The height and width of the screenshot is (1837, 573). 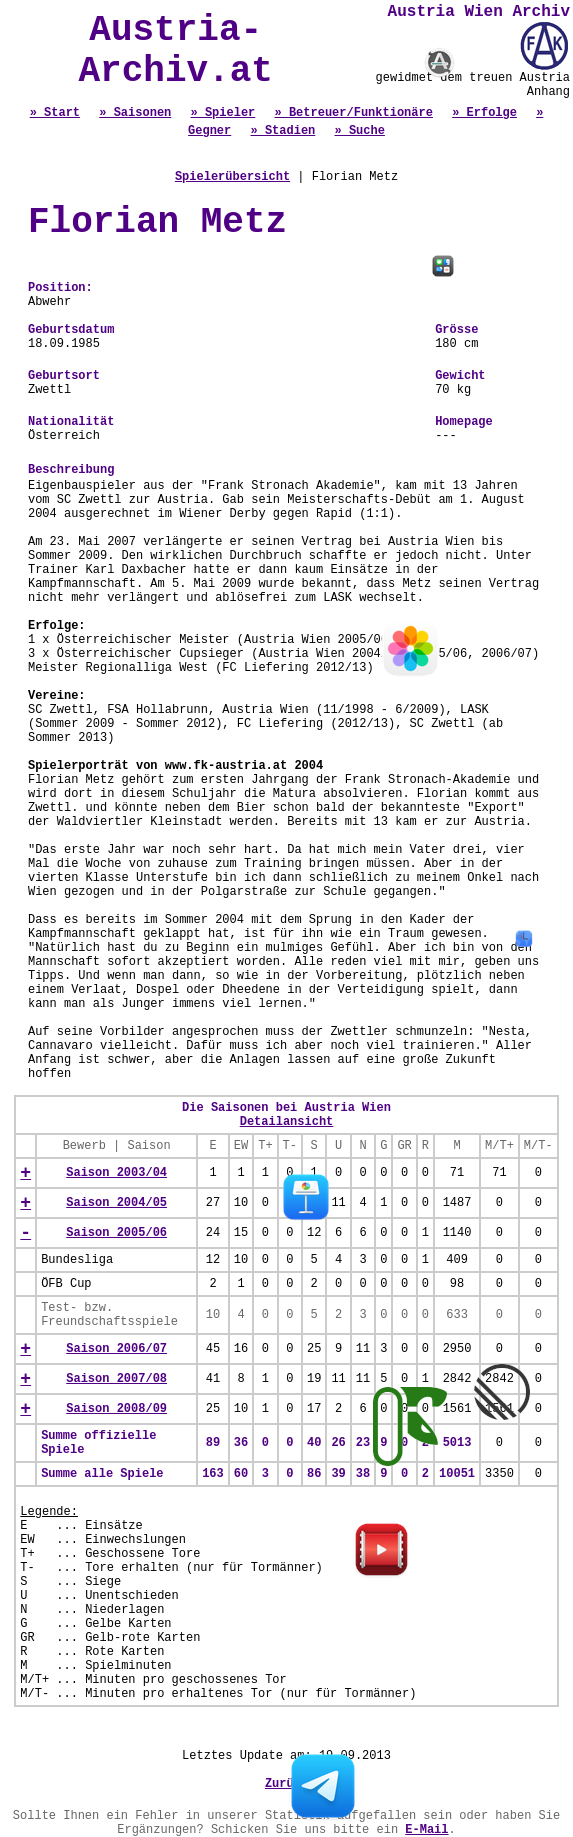 What do you see at coordinates (381, 1549) in the screenshot?
I see `open tubefeeder video subscription app` at bounding box center [381, 1549].